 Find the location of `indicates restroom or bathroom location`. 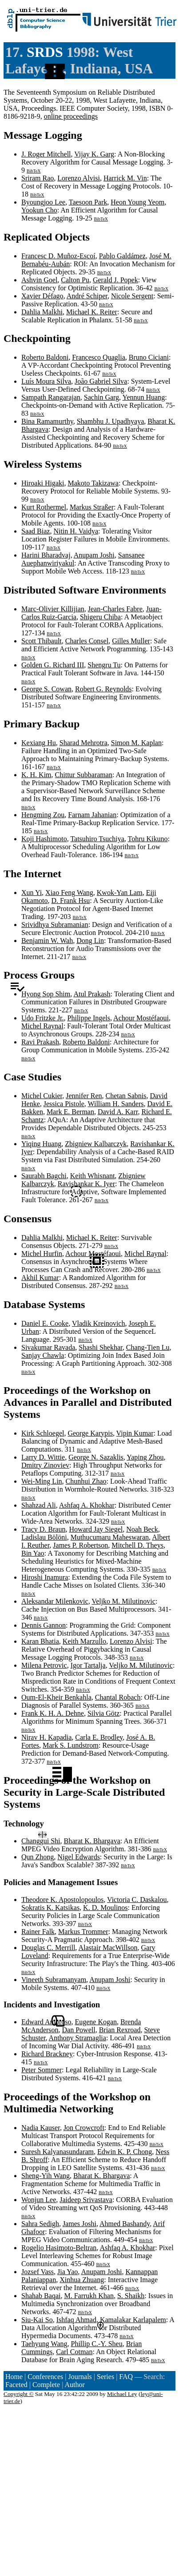

indicates restroom or bathroom location is located at coordinates (58, 2021).